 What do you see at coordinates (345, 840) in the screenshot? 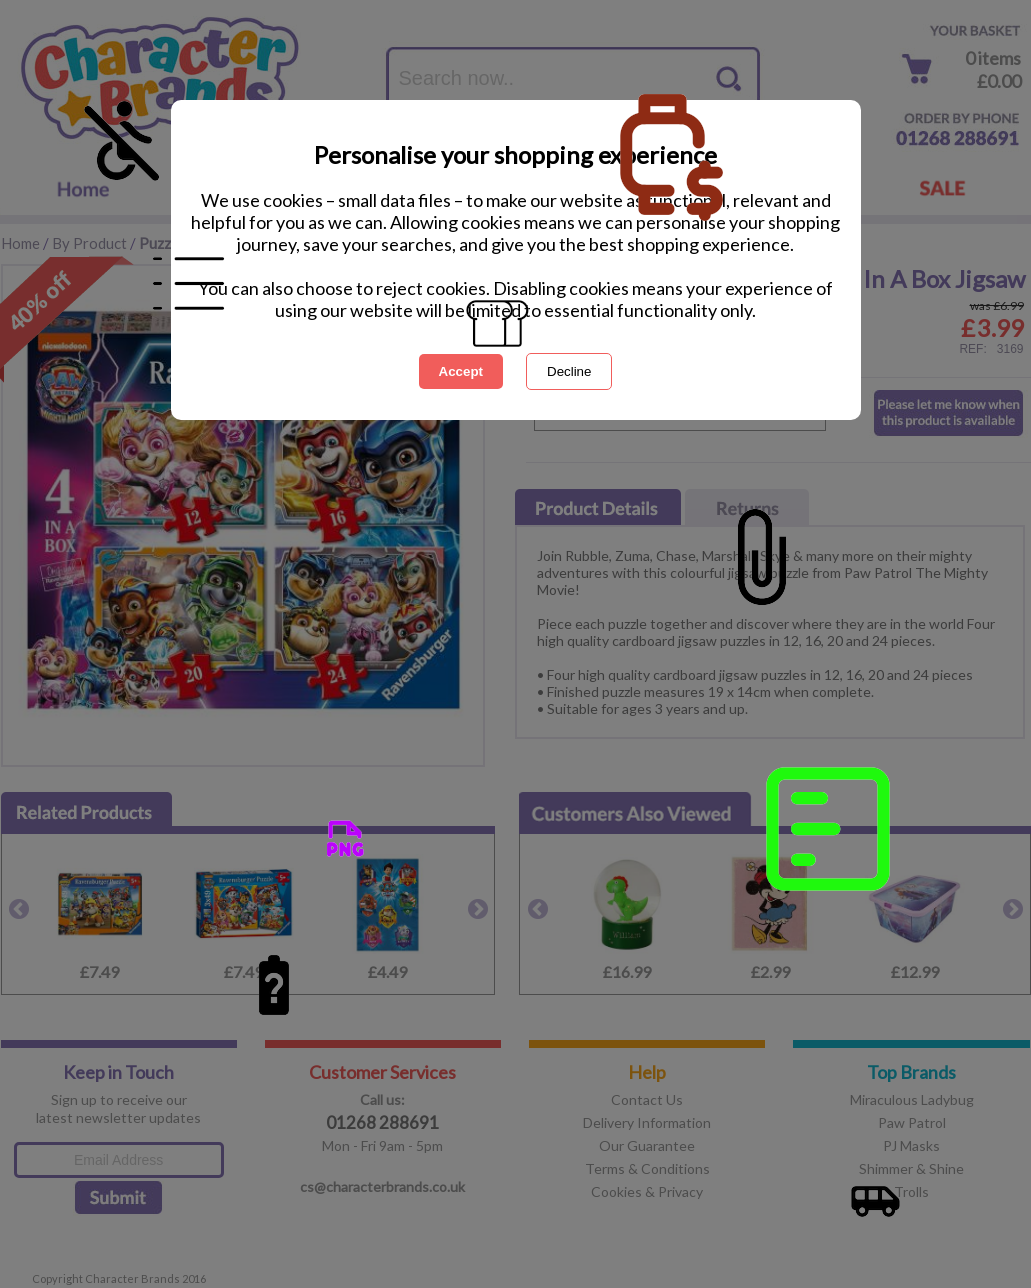
I see `a png image file` at bounding box center [345, 840].